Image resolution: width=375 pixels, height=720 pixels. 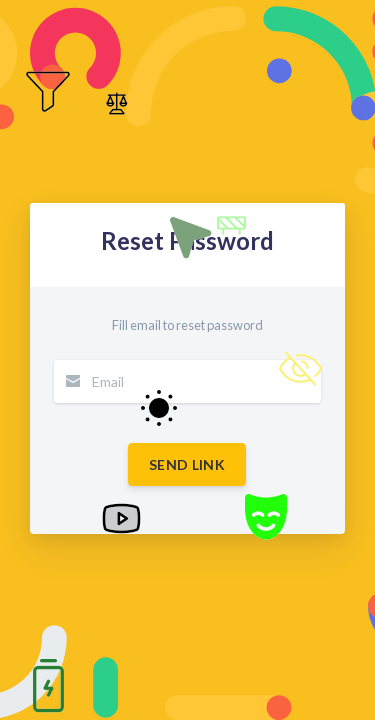 What do you see at coordinates (159, 408) in the screenshot?
I see `adjust screen brightness to low` at bounding box center [159, 408].